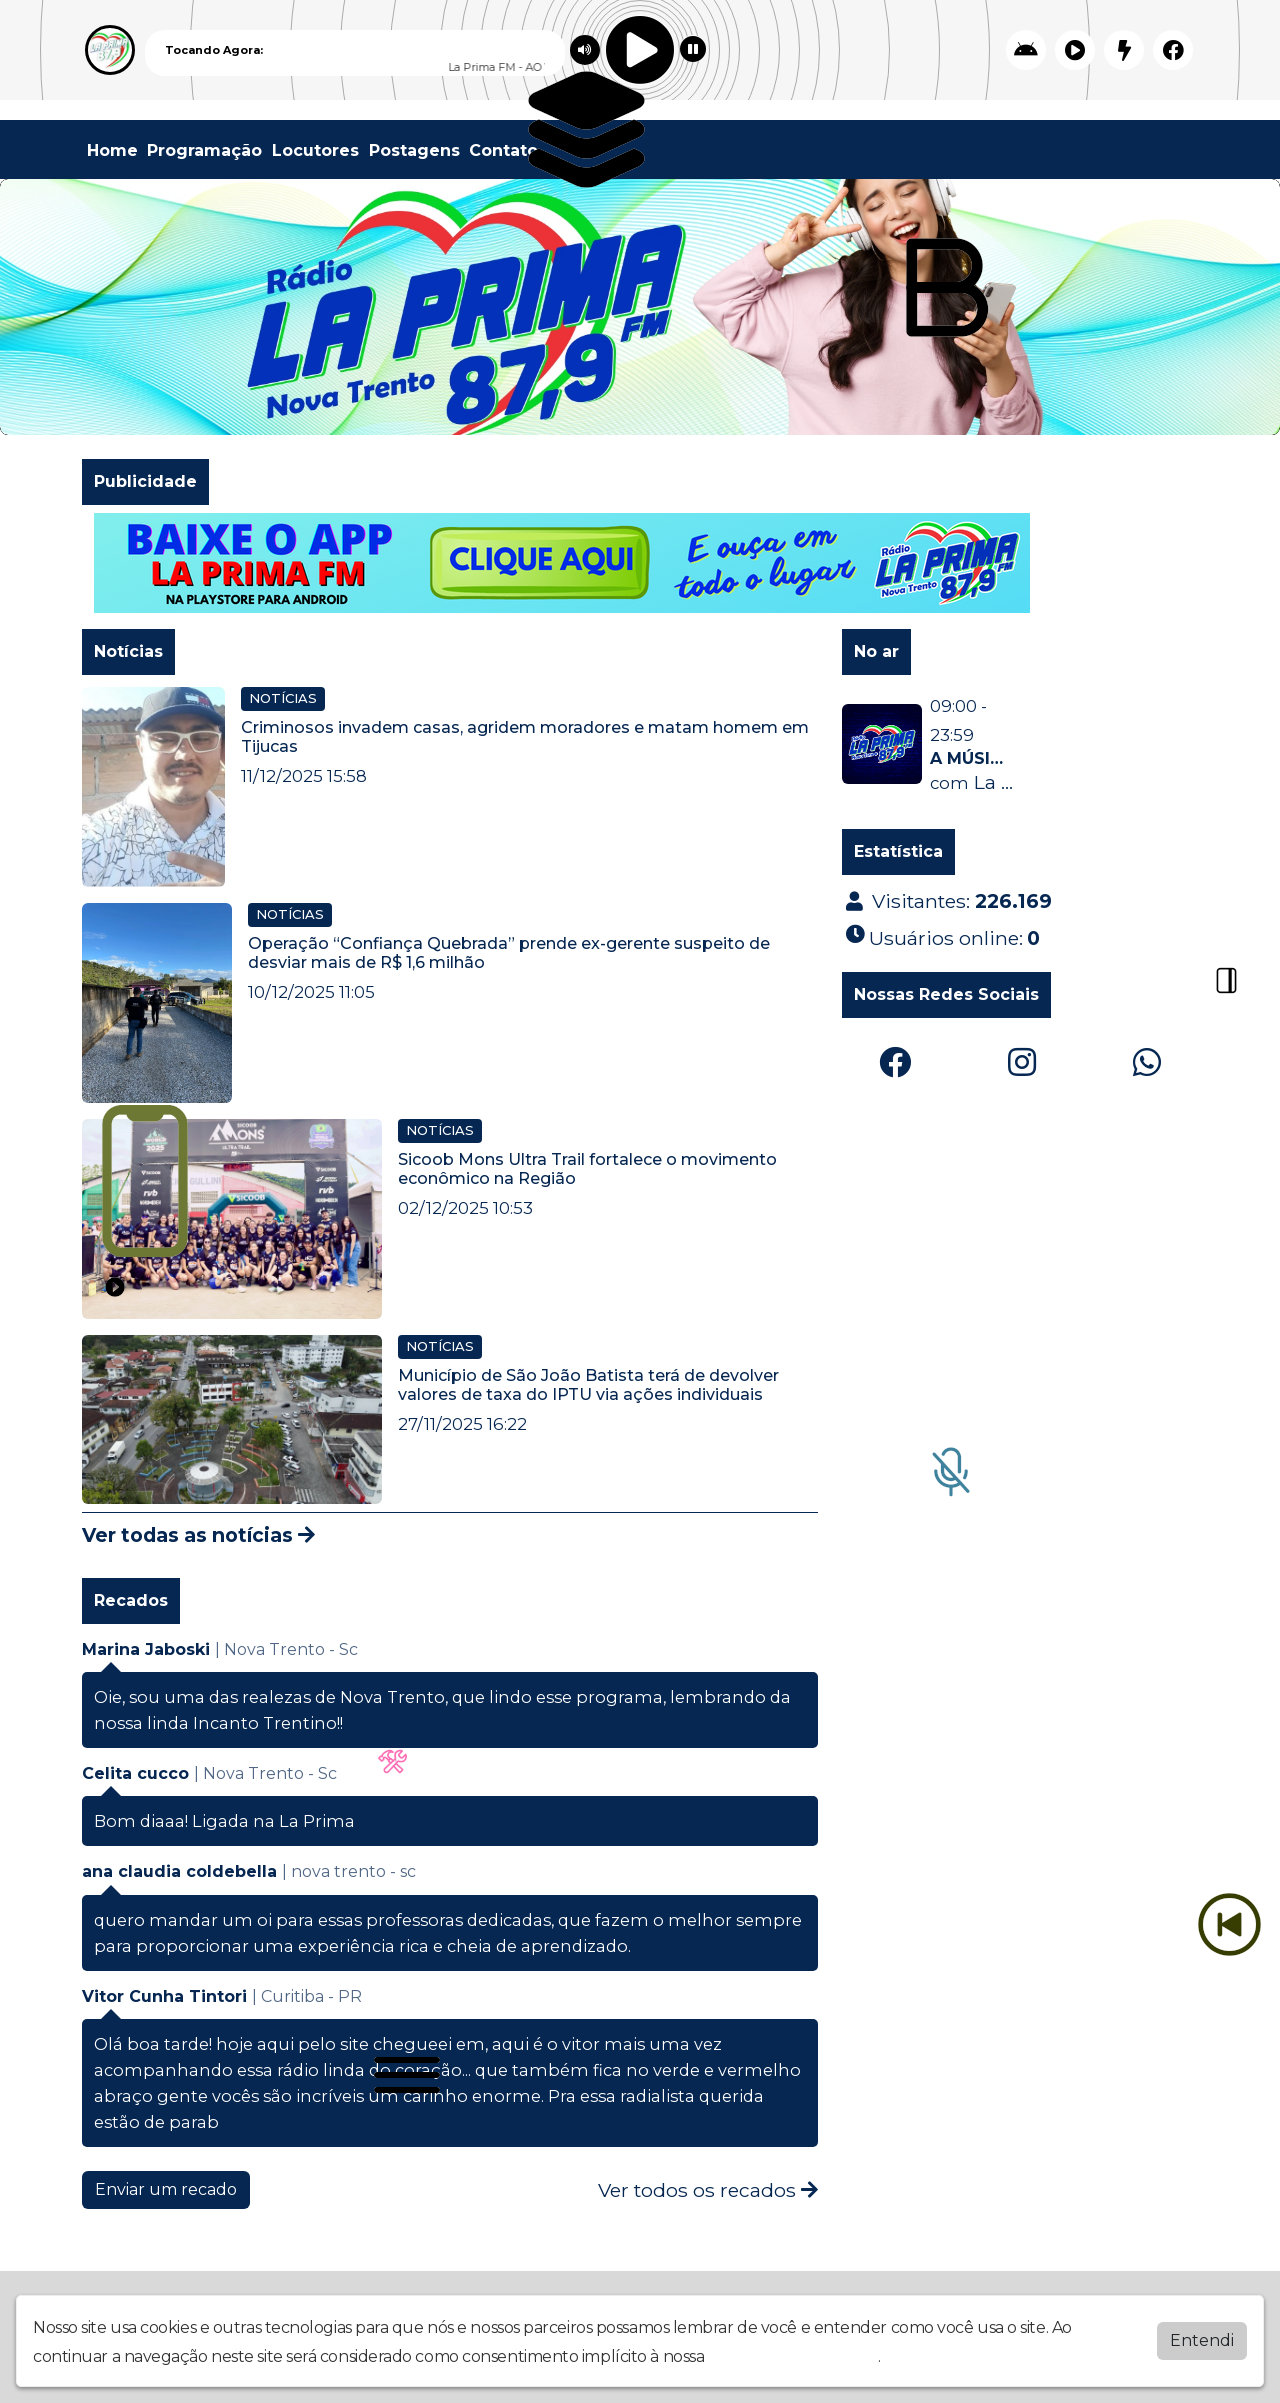 The height and width of the screenshot is (2403, 1280). Describe the element at coordinates (944, 287) in the screenshot. I see `apply bold formatting to selected text` at that location.